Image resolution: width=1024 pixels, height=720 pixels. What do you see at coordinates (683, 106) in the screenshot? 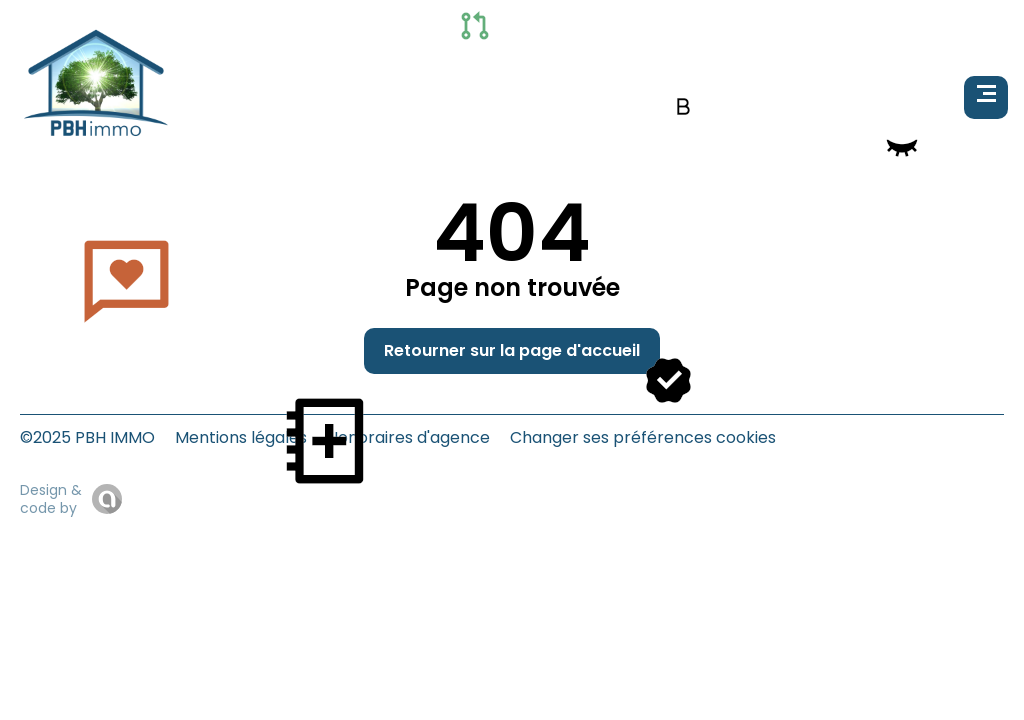
I see `apply bold formatting to selected text` at bounding box center [683, 106].